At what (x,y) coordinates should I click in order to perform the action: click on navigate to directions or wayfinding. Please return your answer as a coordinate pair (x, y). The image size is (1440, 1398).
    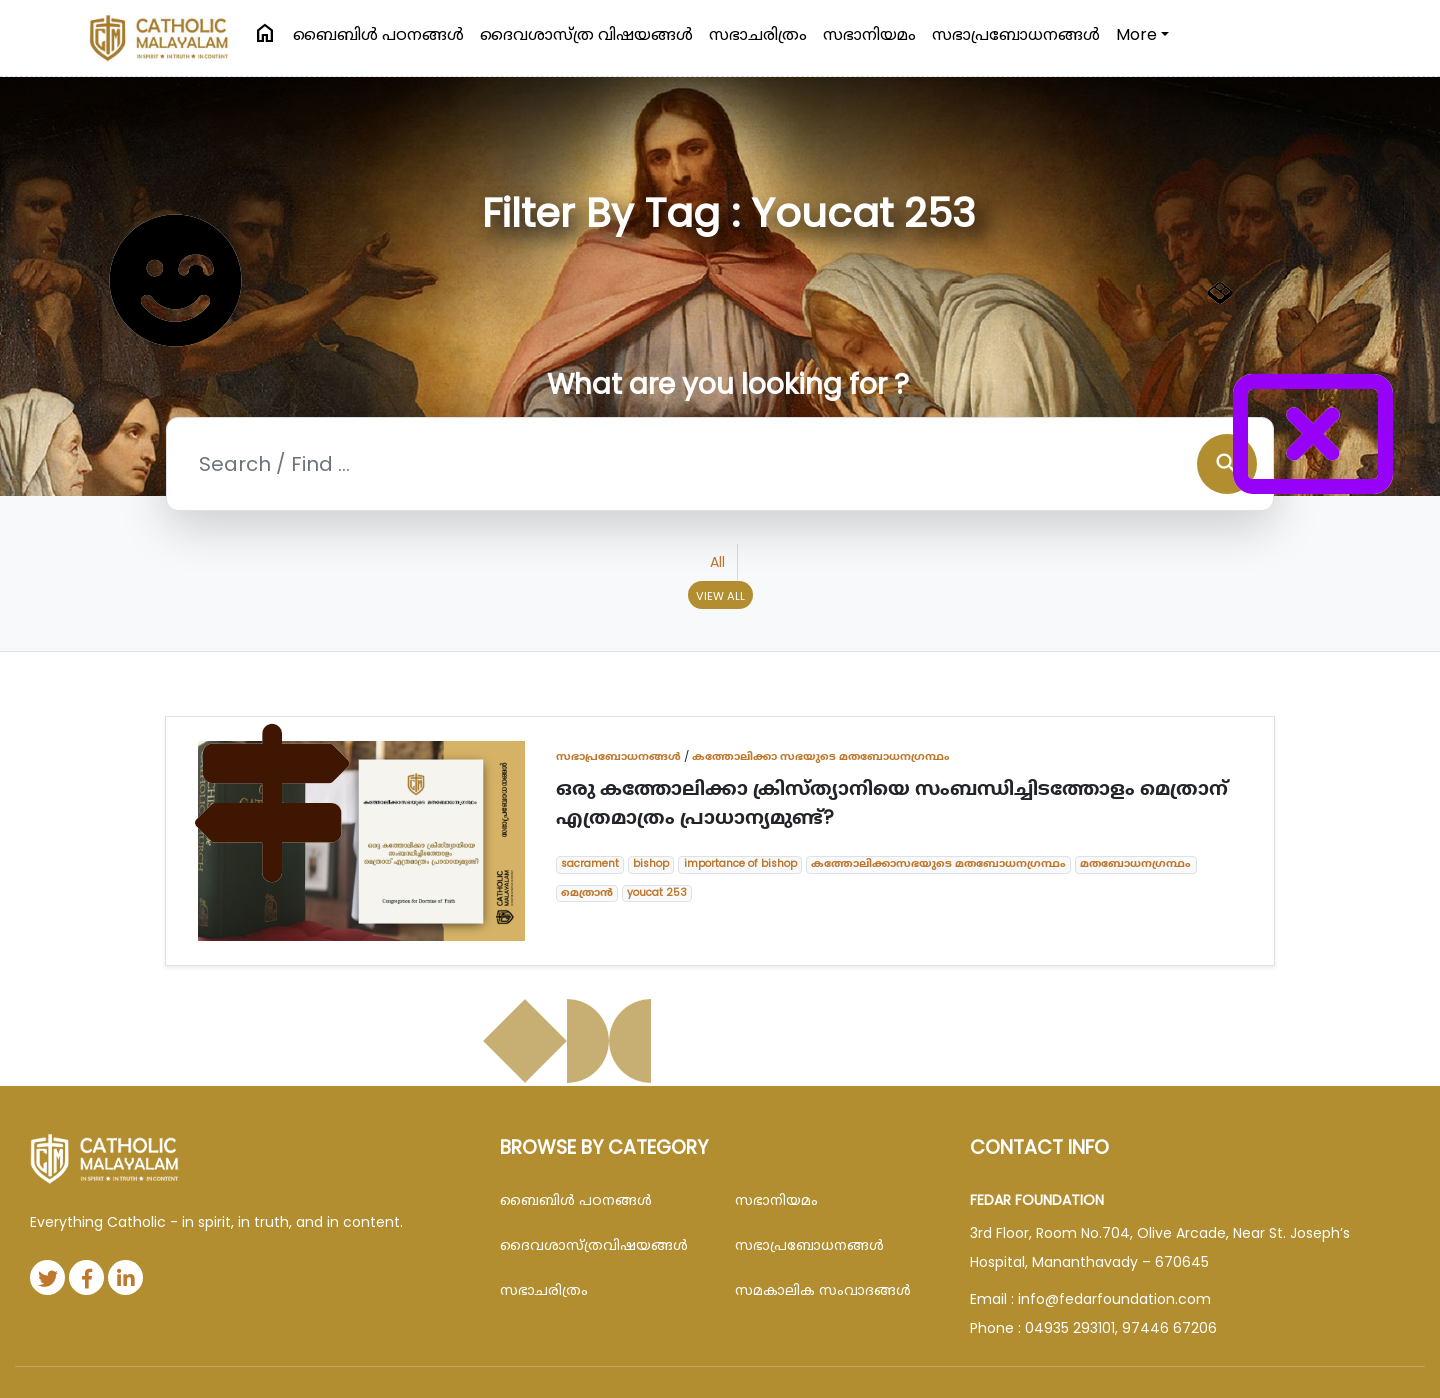
    Looking at the image, I should click on (272, 803).